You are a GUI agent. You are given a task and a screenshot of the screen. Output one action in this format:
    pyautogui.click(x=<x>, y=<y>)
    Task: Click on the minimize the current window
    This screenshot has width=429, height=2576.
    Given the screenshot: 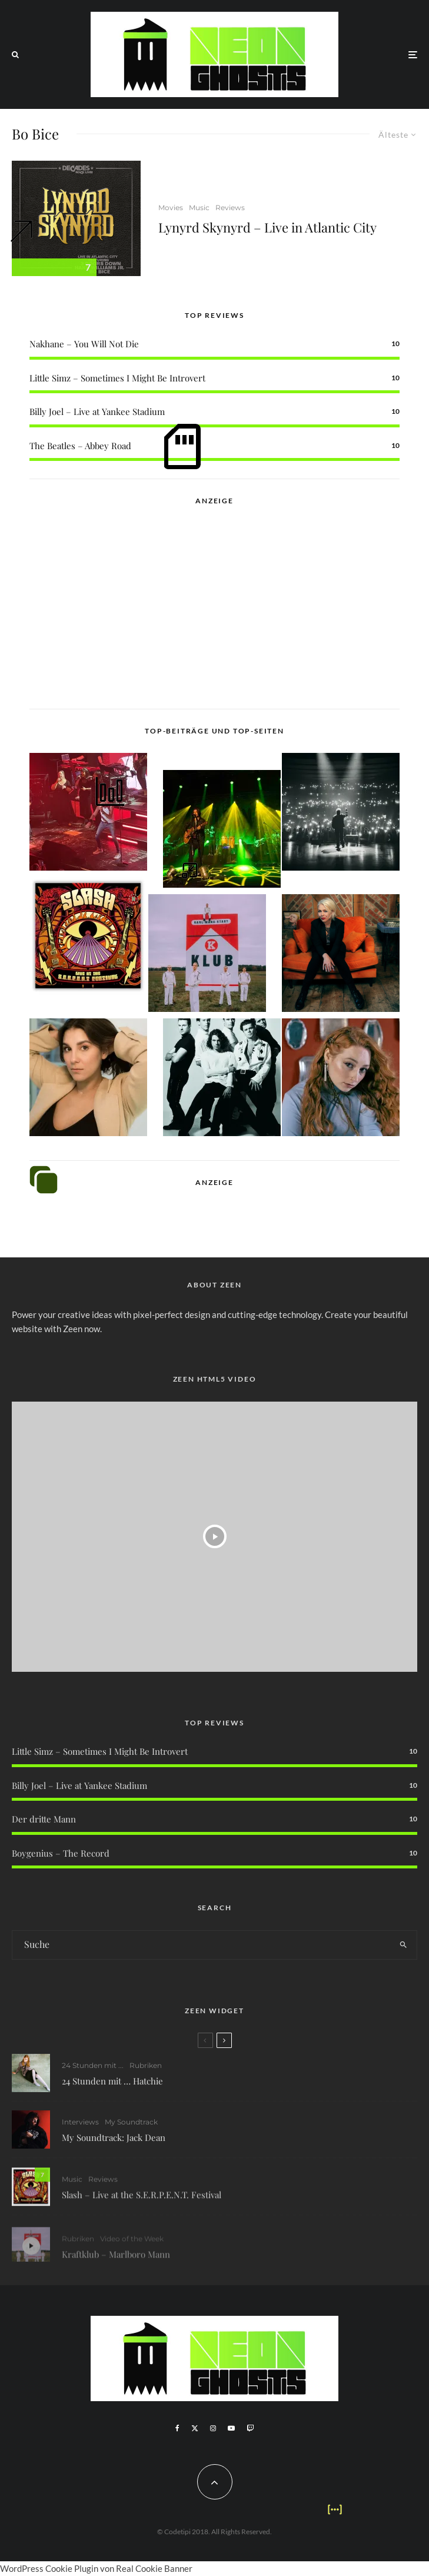 What is the action you would take?
    pyautogui.click(x=190, y=870)
    